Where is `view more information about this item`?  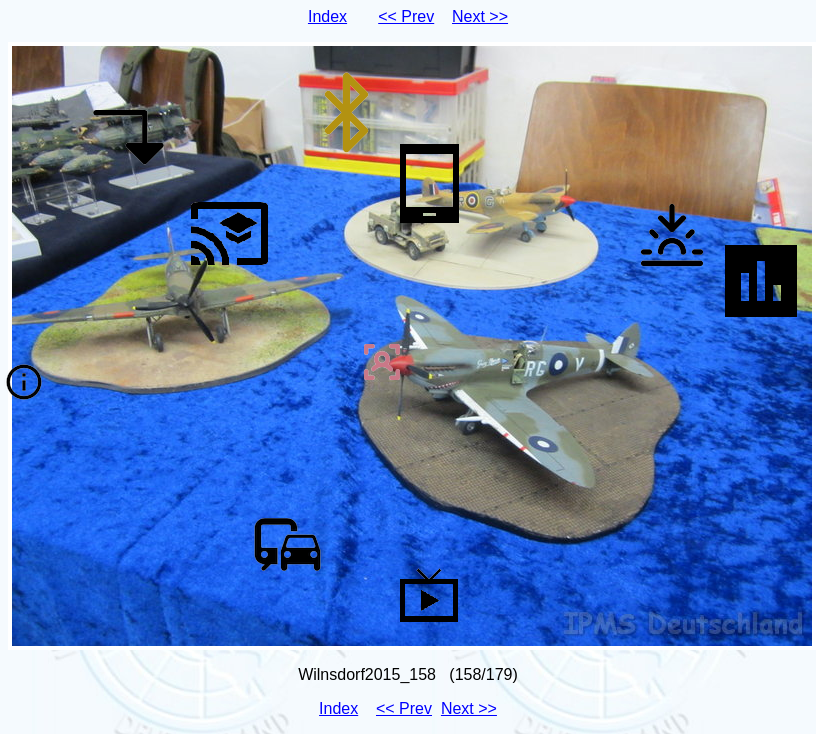
view more information about this item is located at coordinates (24, 382).